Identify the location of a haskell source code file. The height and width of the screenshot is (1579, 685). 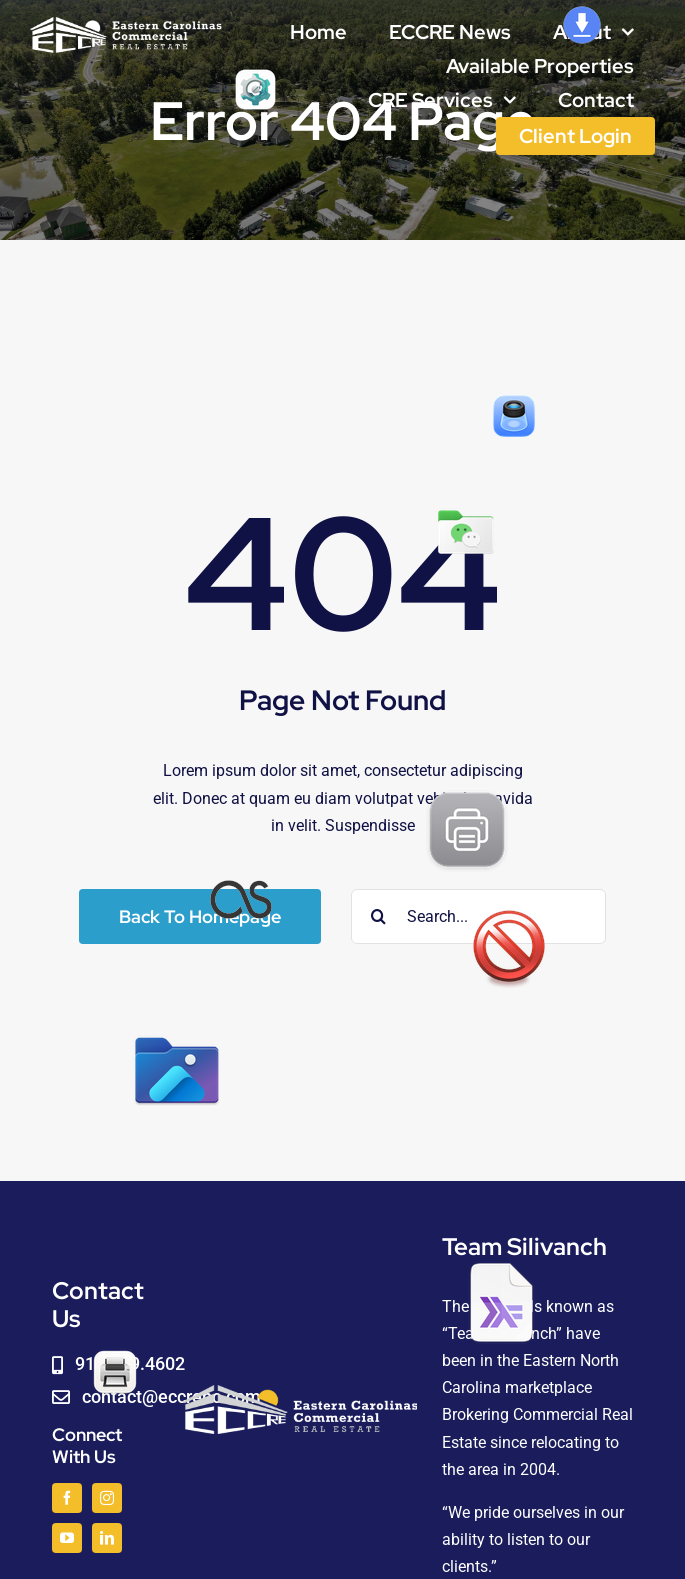
(501, 1302).